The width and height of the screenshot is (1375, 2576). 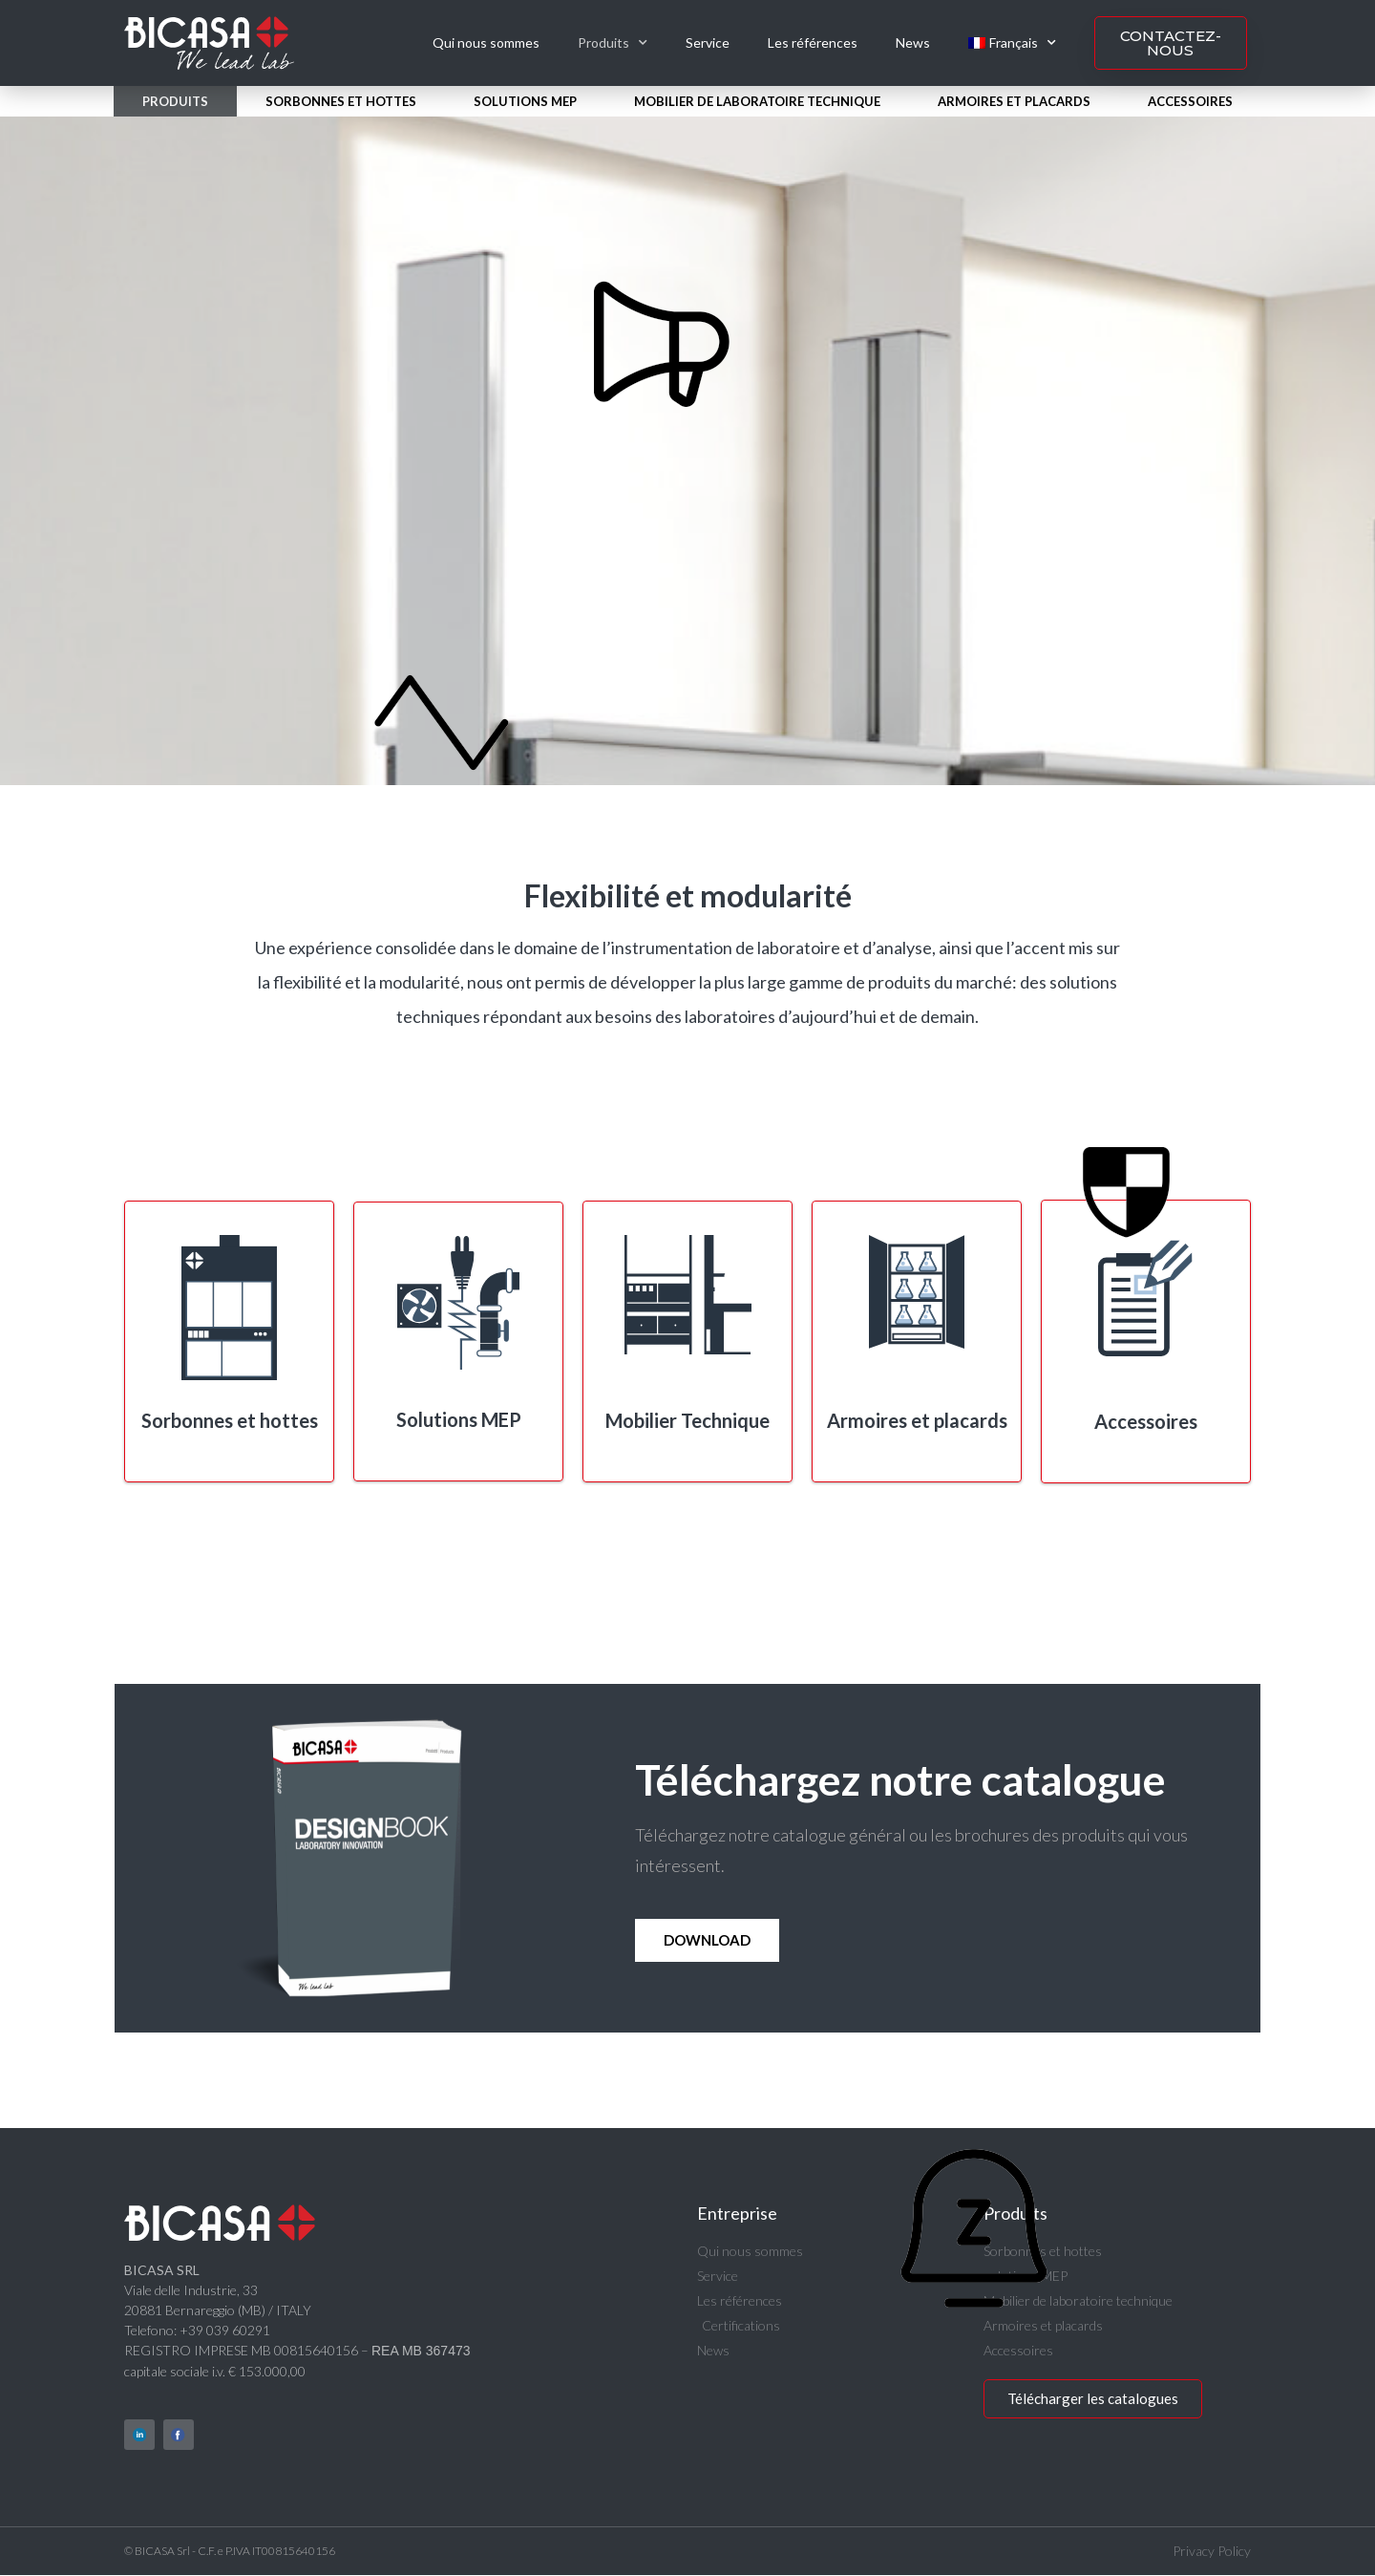 I want to click on make an announcement or broadcast, so click(x=654, y=347).